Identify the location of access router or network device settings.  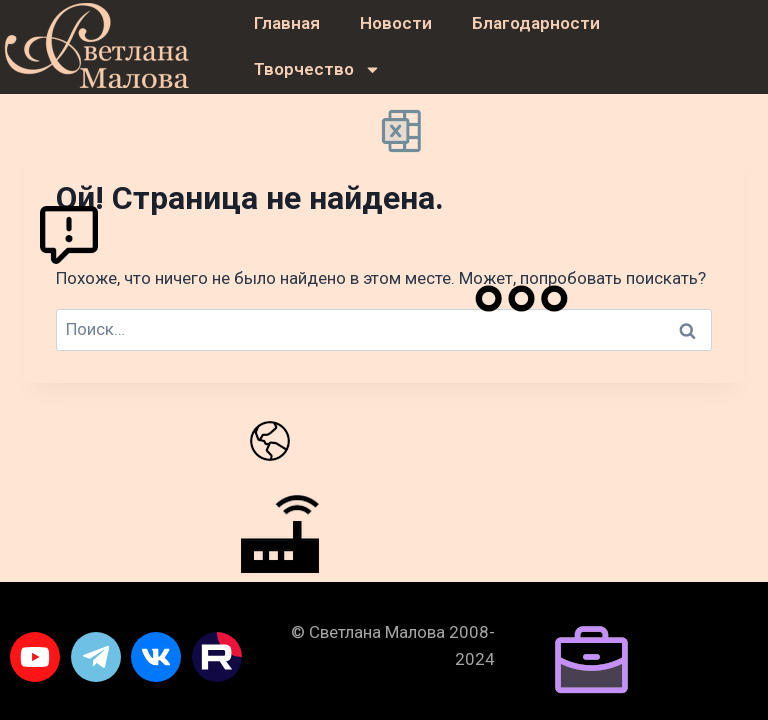
(280, 534).